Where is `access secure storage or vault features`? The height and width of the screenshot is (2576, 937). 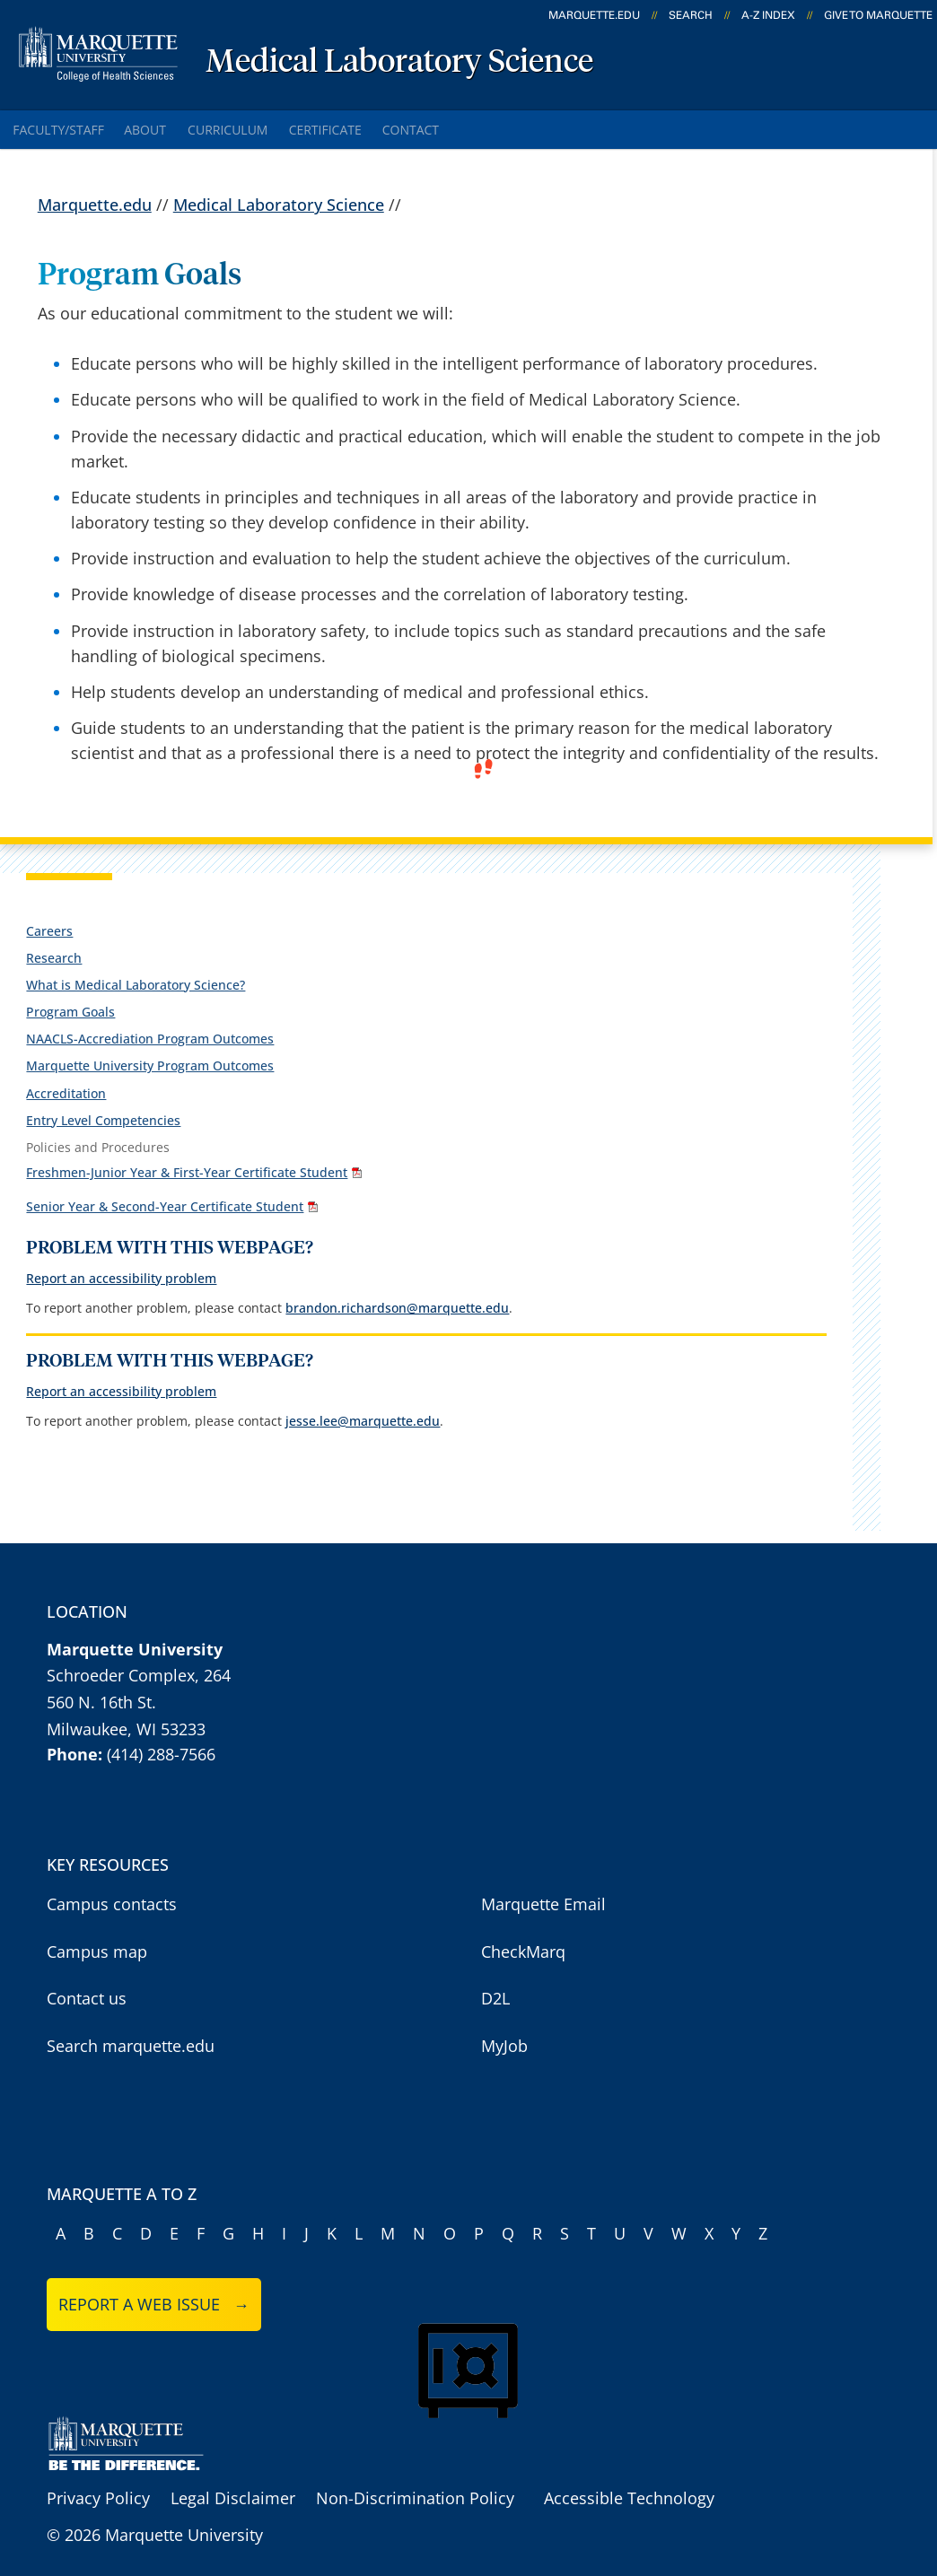
access secure storage or vault features is located at coordinates (468, 2368).